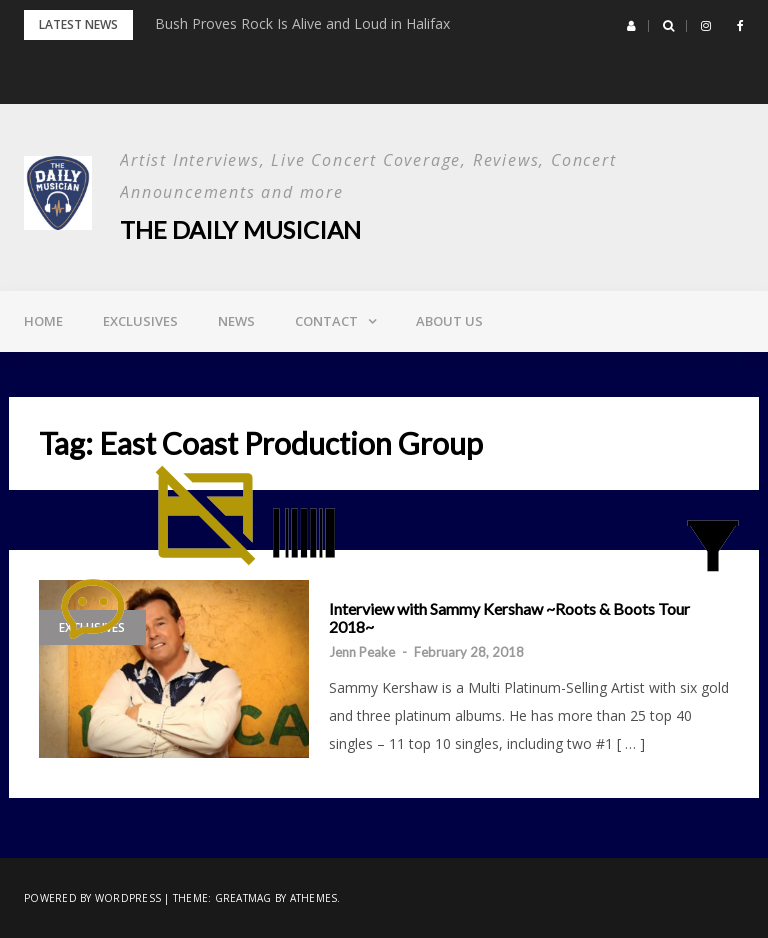 The width and height of the screenshot is (768, 938). I want to click on indicates no credit card required, so click(205, 515).